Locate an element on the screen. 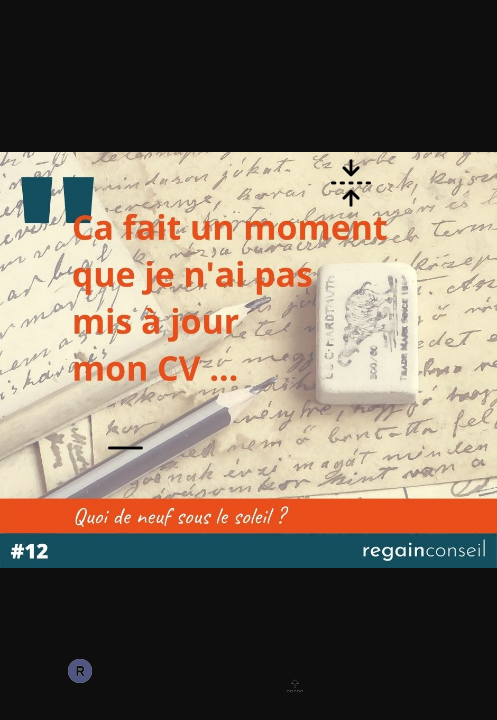 Image resolution: width=497 pixels, height=720 pixels. insert a horizontal divider line is located at coordinates (125, 448).